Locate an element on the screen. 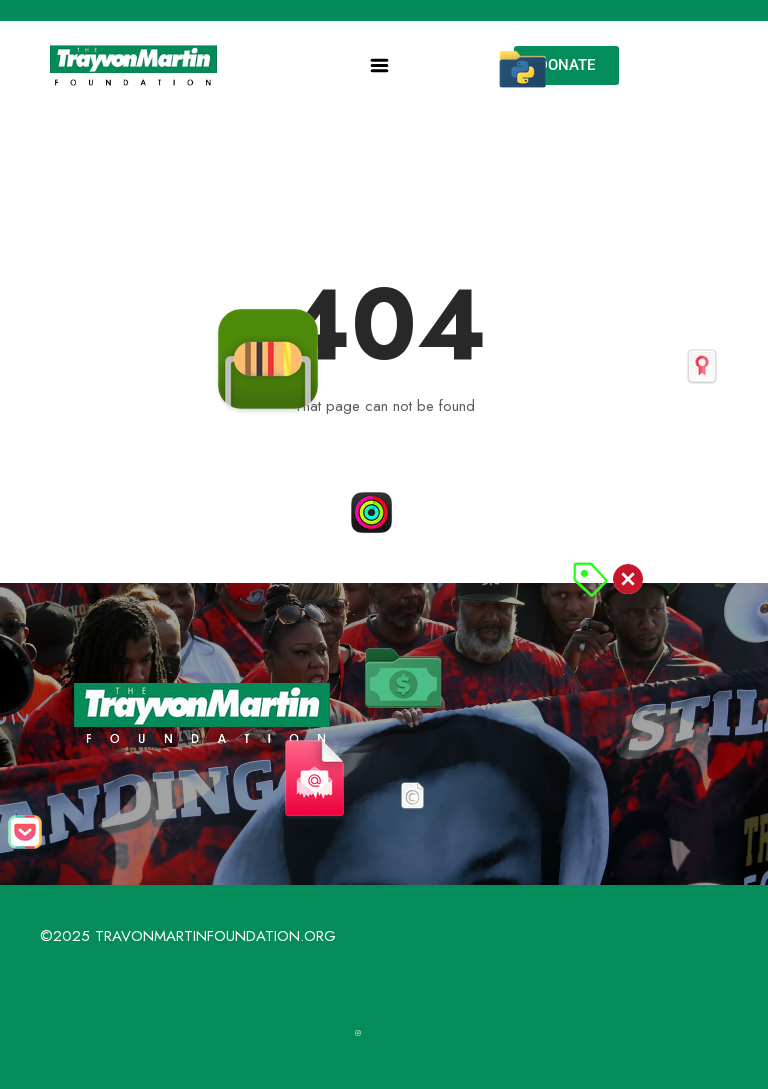  indicates a file with copyright protection is located at coordinates (412, 795).